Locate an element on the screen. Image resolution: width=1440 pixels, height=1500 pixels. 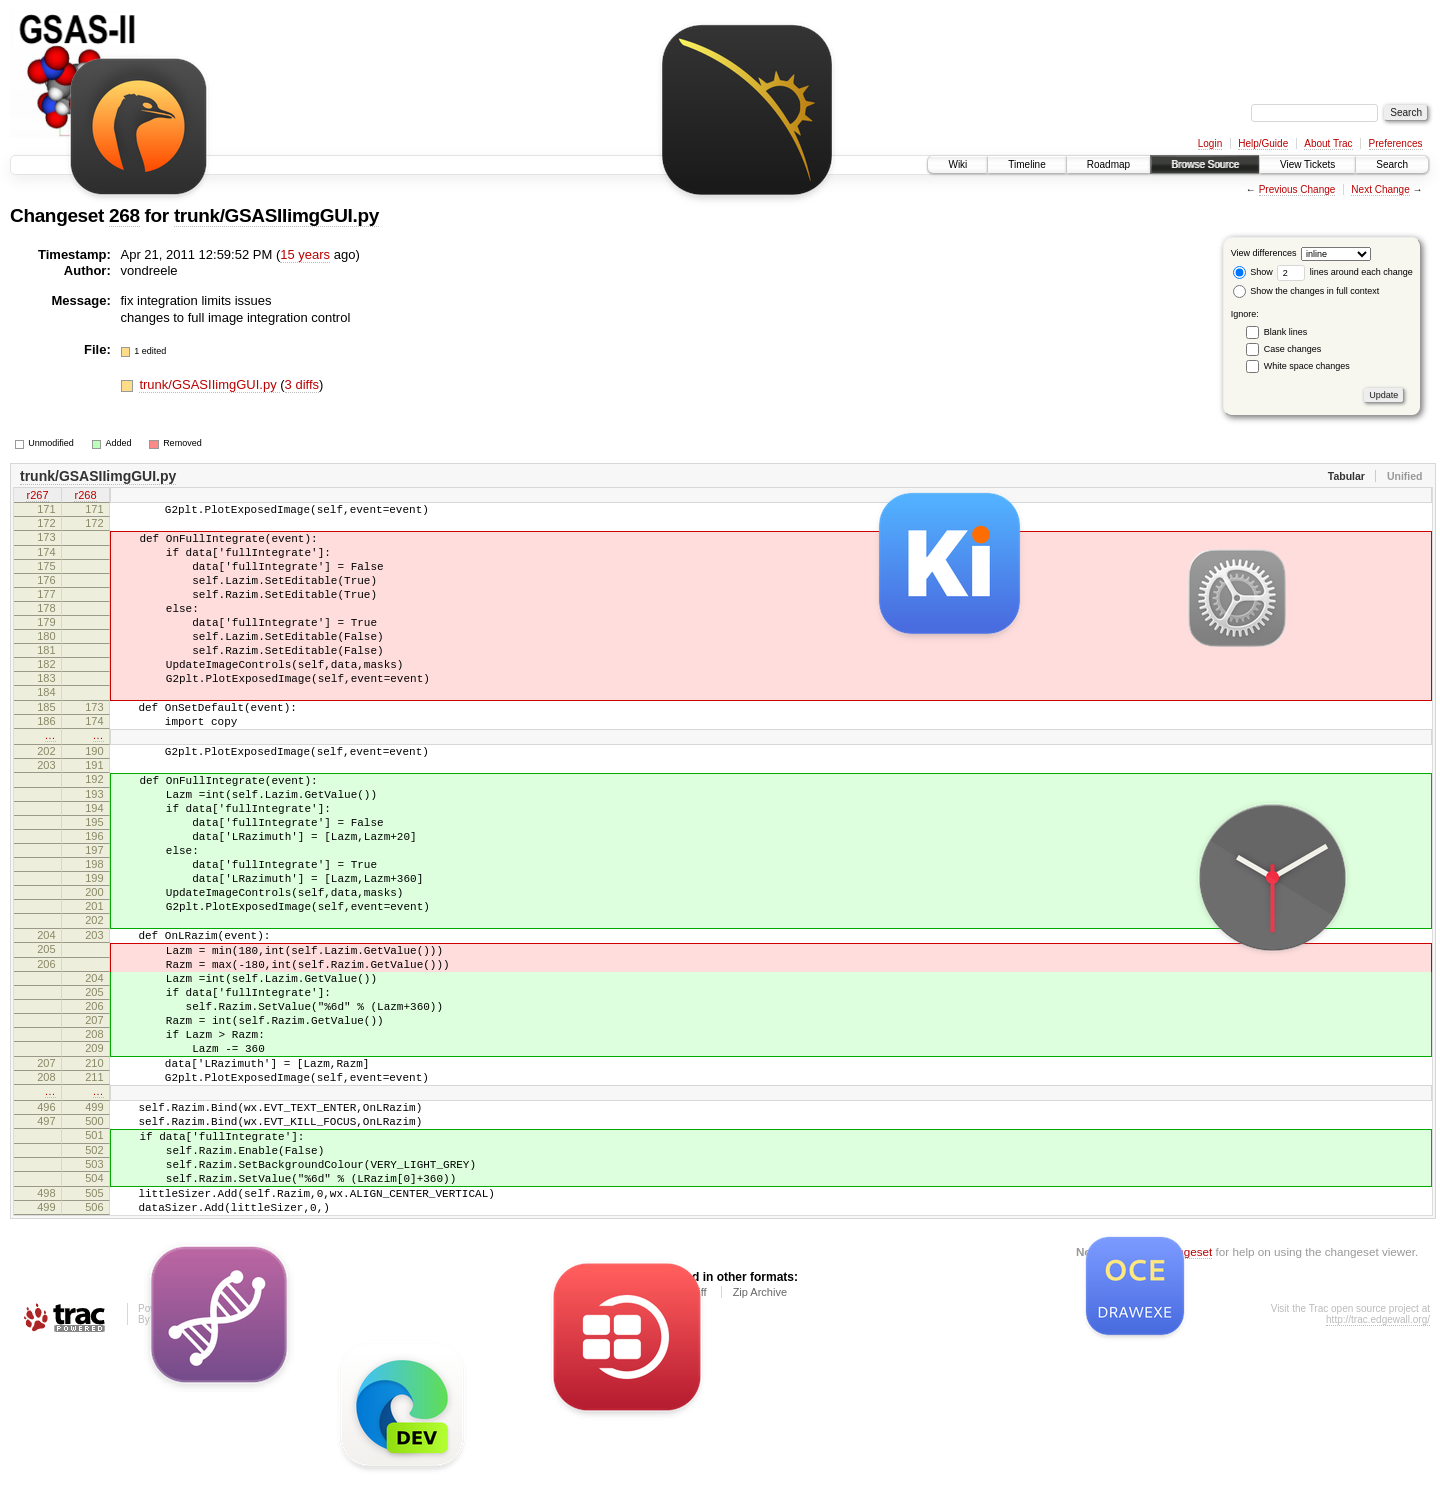
open system settings is located at coordinates (1237, 598).